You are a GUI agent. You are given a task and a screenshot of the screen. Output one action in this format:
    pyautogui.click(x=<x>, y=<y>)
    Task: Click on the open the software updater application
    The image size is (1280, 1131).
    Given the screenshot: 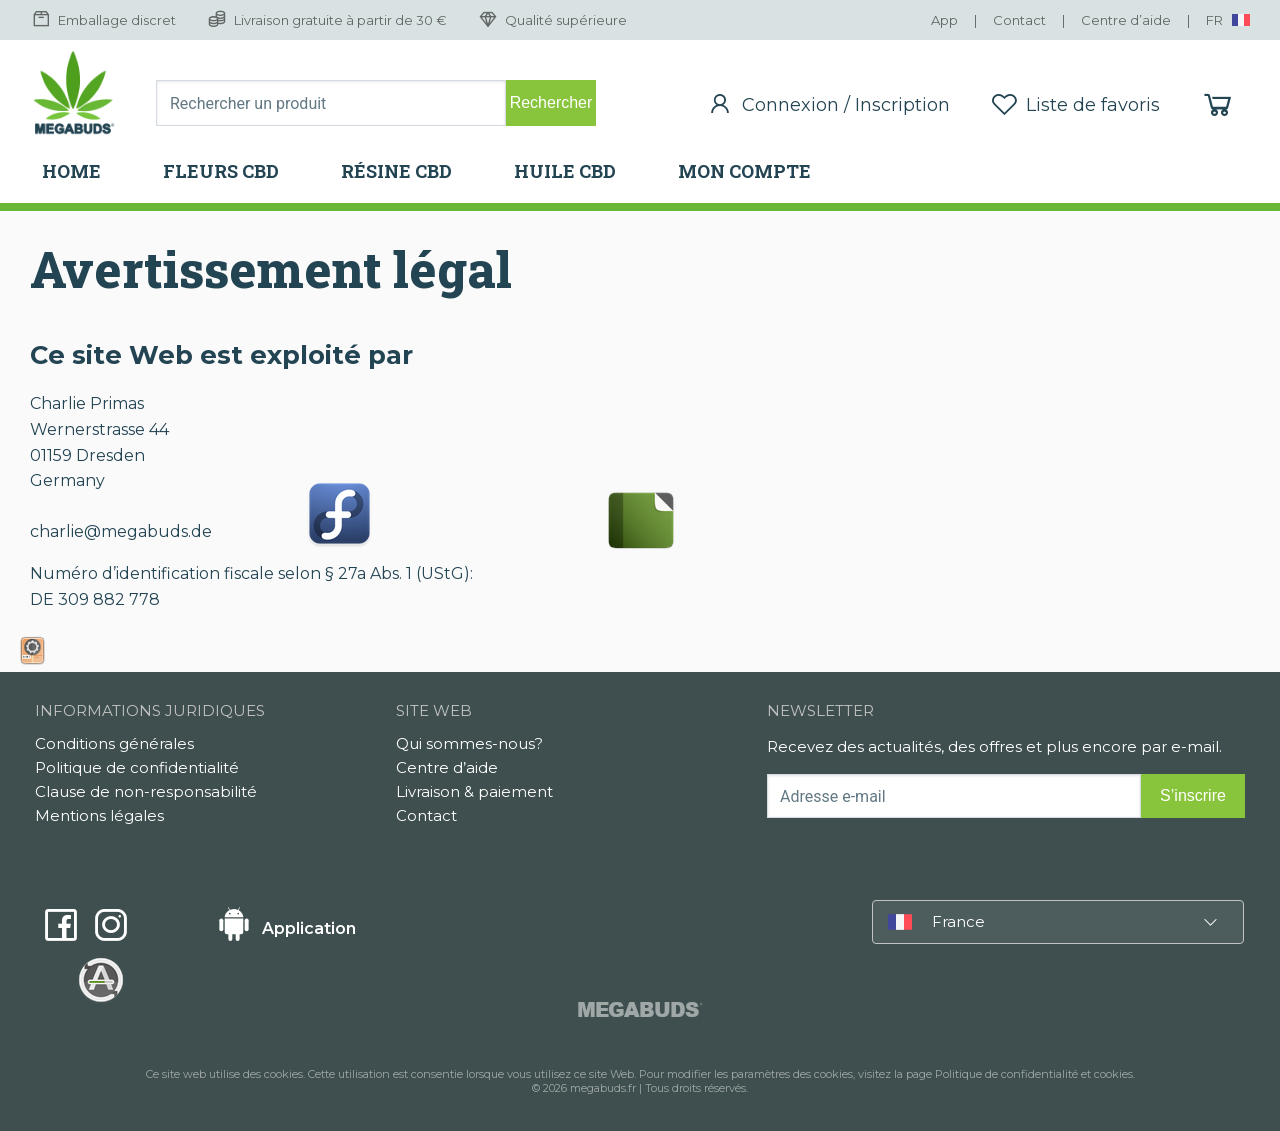 What is the action you would take?
    pyautogui.click(x=101, y=980)
    